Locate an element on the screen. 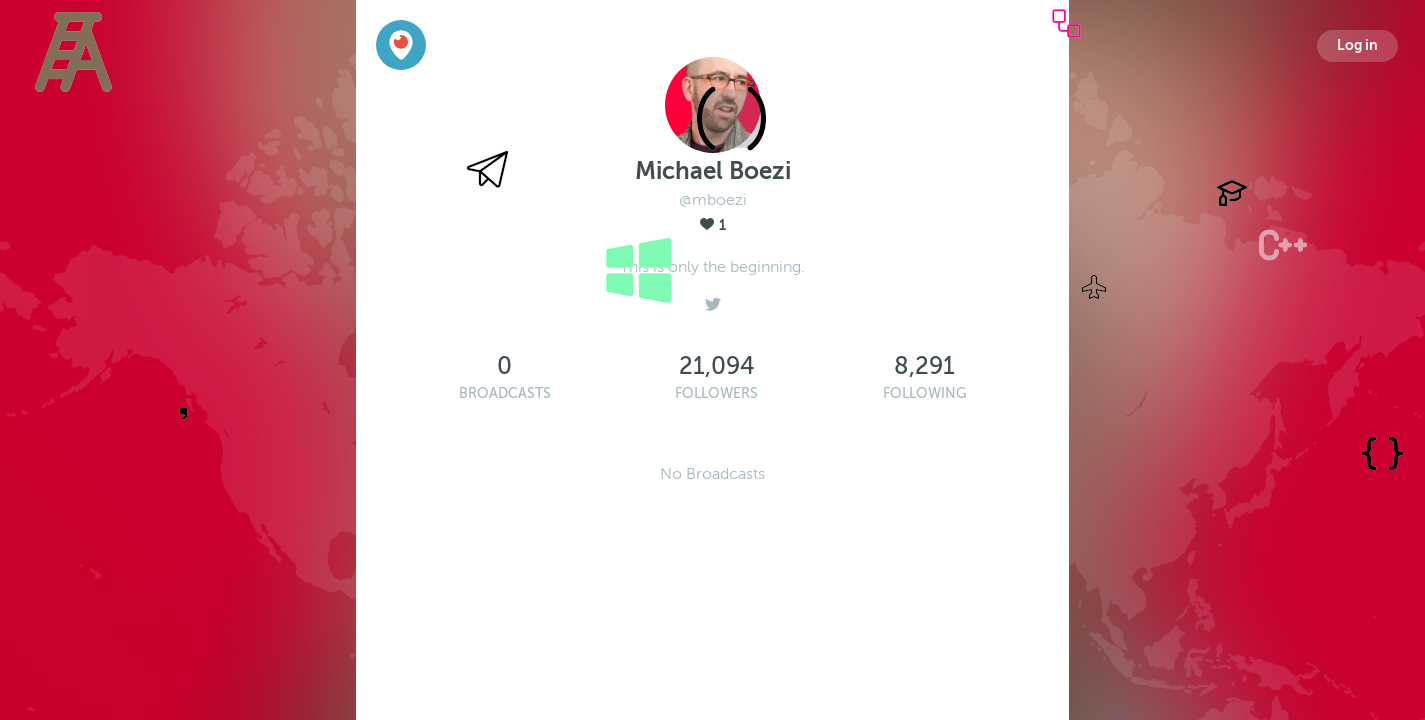 This screenshot has height=720, width=1425. view or manage automated workflows is located at coordinates (1066, 23).